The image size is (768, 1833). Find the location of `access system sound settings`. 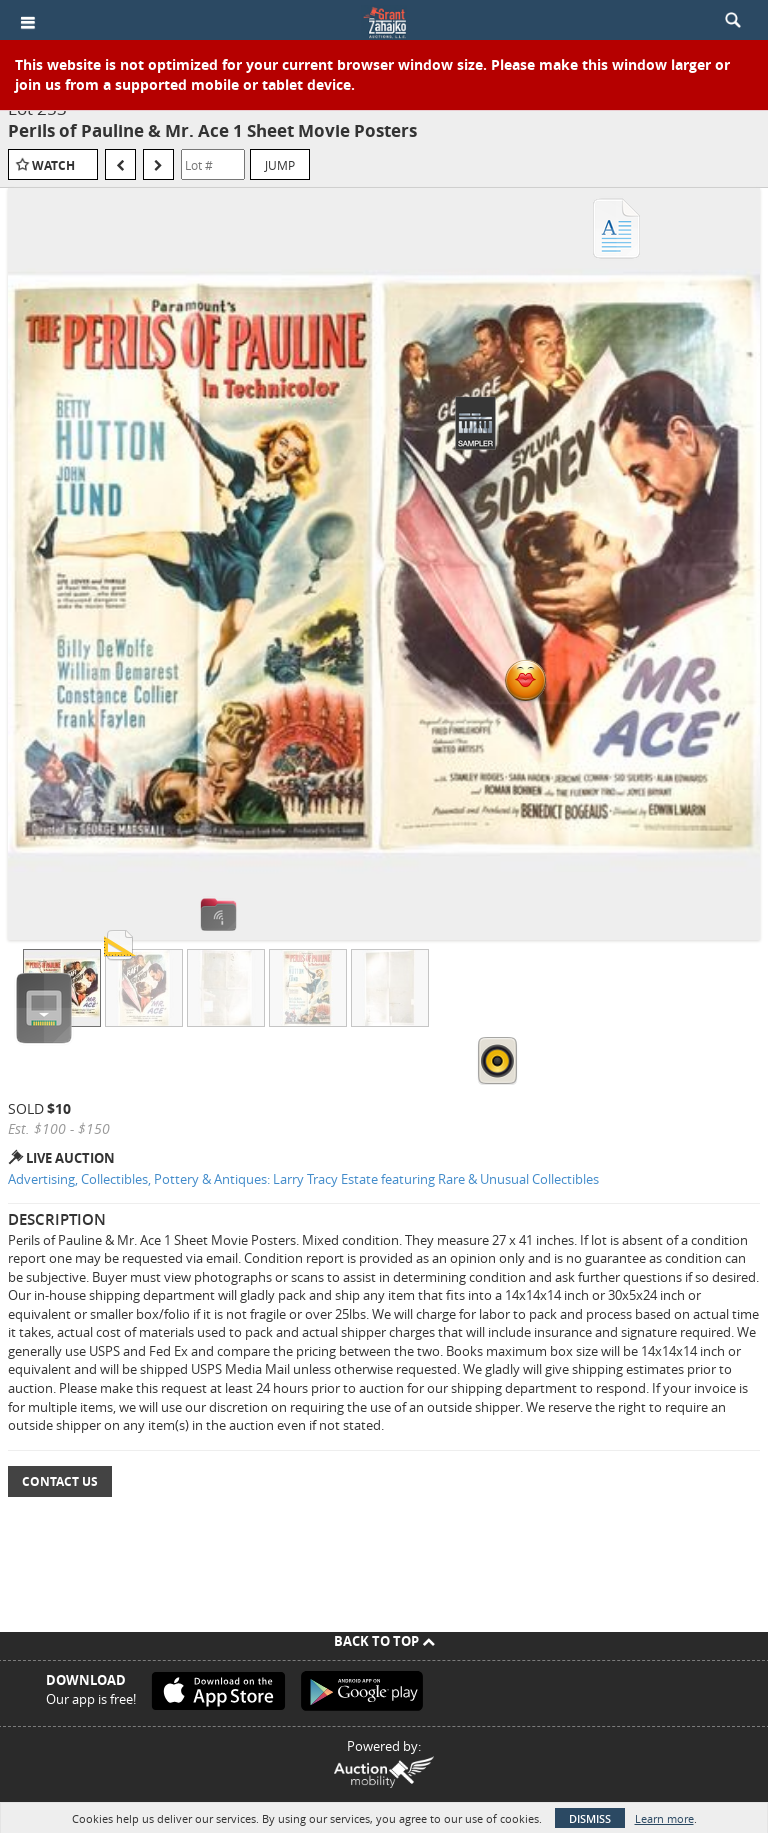

access system sound settings is located at coordinates (497, 1060).